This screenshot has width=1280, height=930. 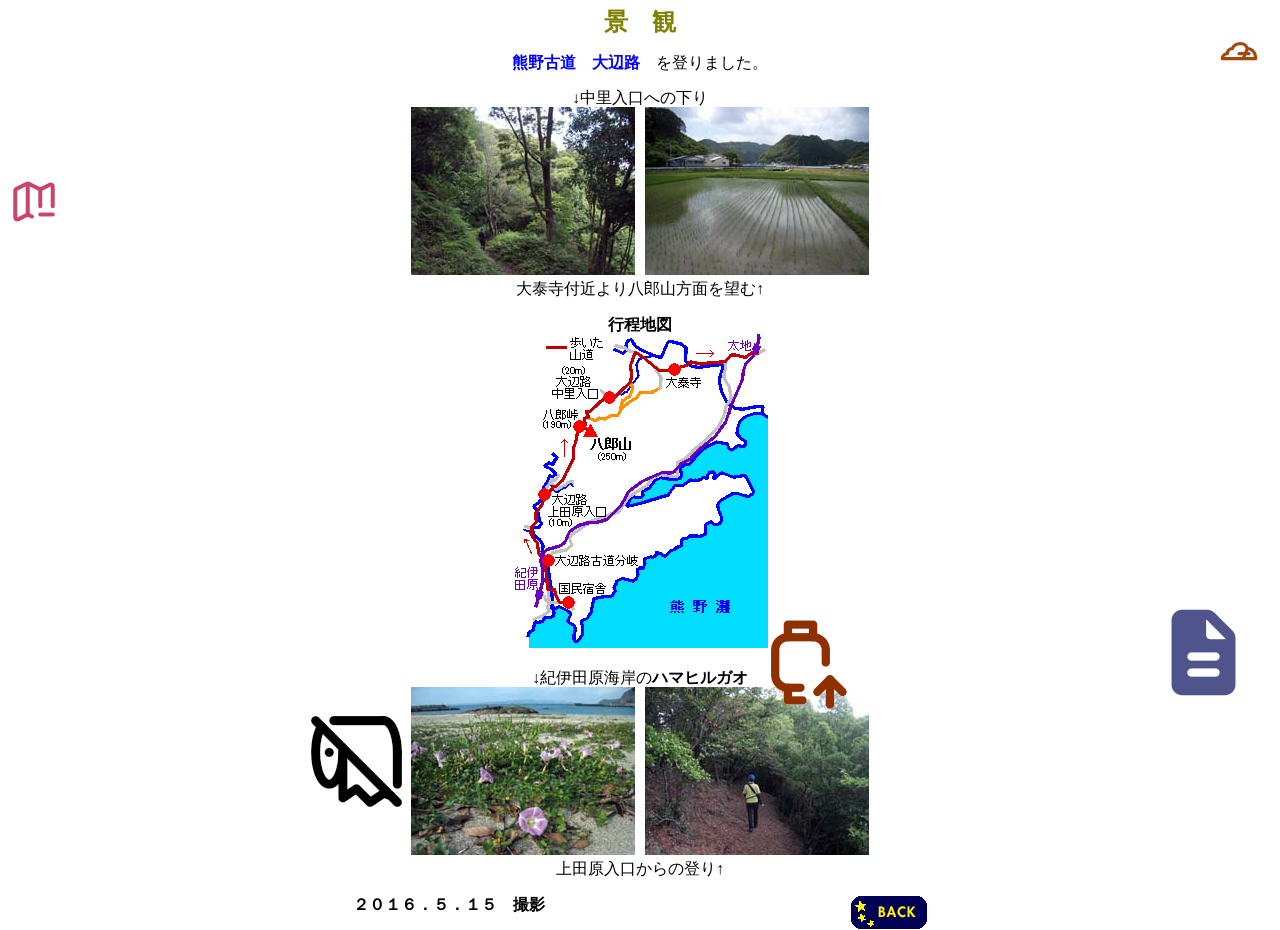 I want to click on view document or text file, so click(x=1203, y=652).